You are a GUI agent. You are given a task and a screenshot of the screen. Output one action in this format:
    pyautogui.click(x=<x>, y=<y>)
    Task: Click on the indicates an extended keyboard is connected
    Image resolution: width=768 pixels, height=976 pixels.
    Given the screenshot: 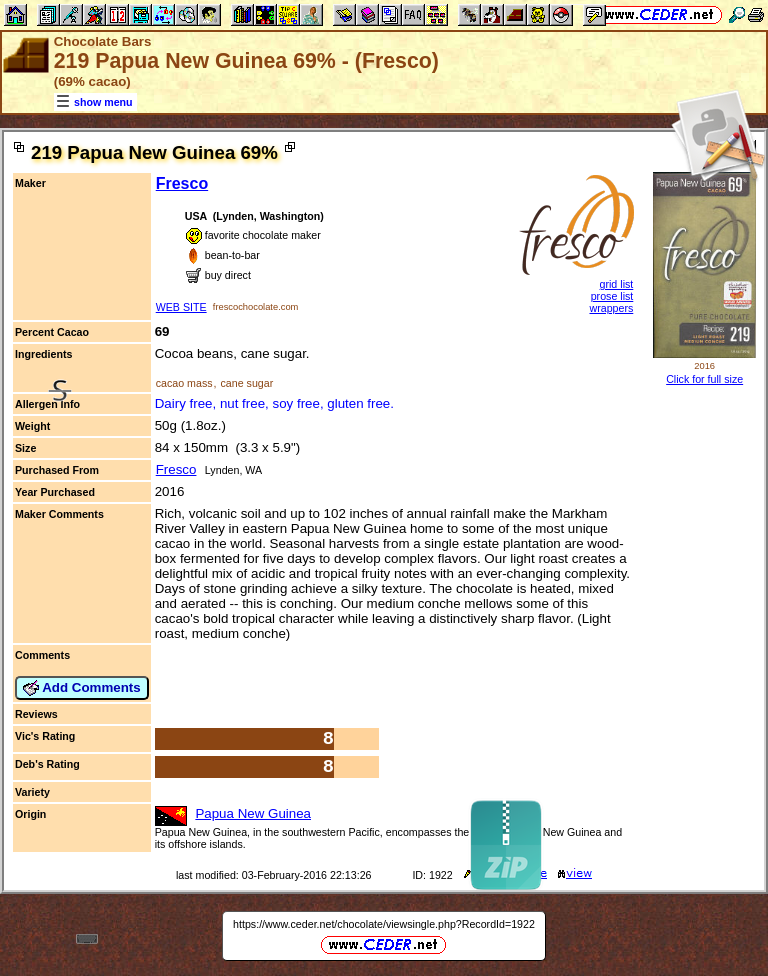 What is the action you would take?
    pyautogui.click(x=87, y=939)
    